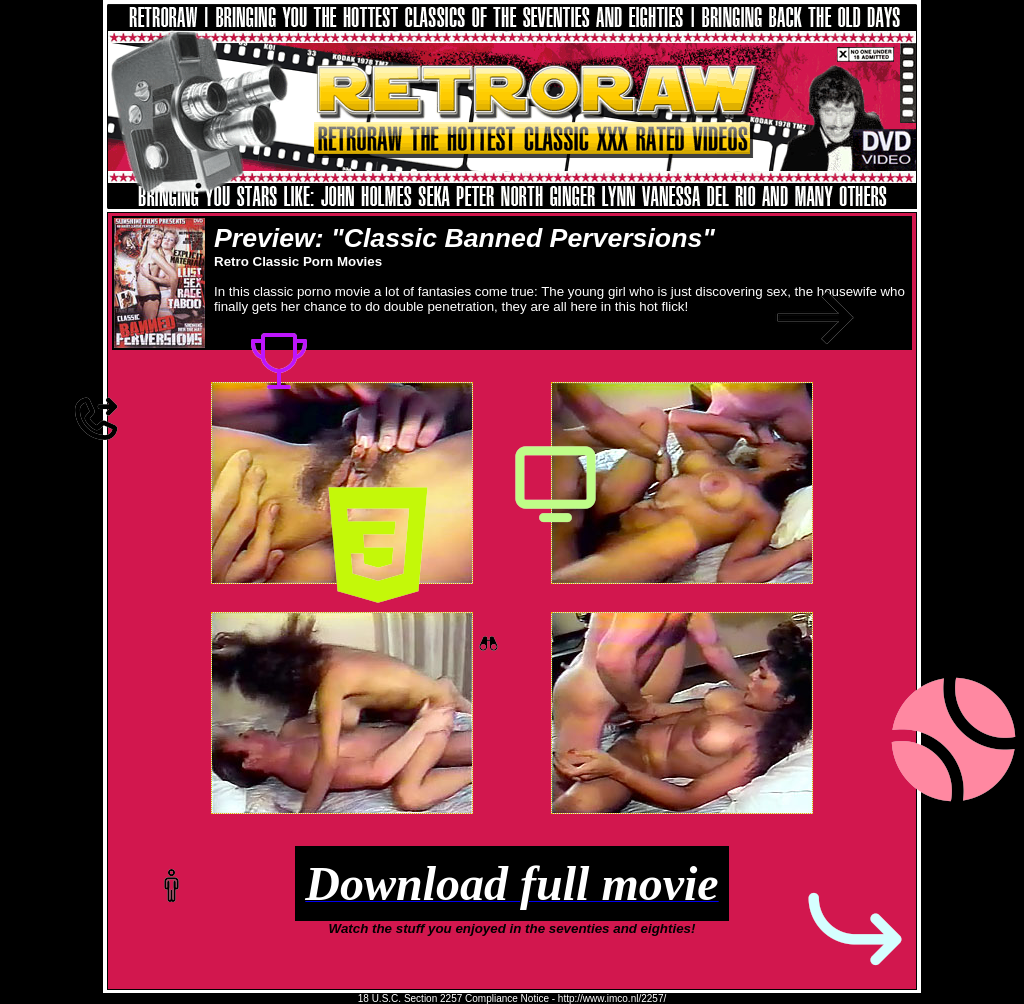  What do you see at coordinates (97, 418) in the screenshot?
I see `transfer an active call to another person` at bounding box center [97, 418].